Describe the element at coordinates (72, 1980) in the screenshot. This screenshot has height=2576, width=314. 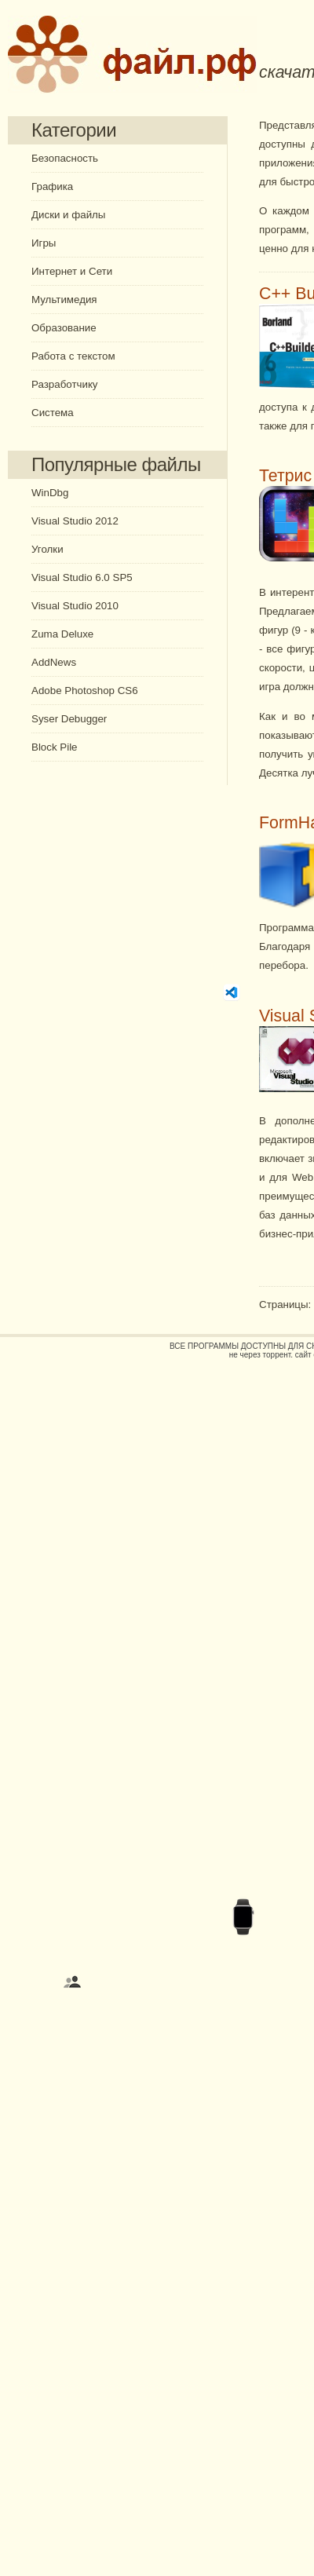
I see `view group or shared folder` at that location.